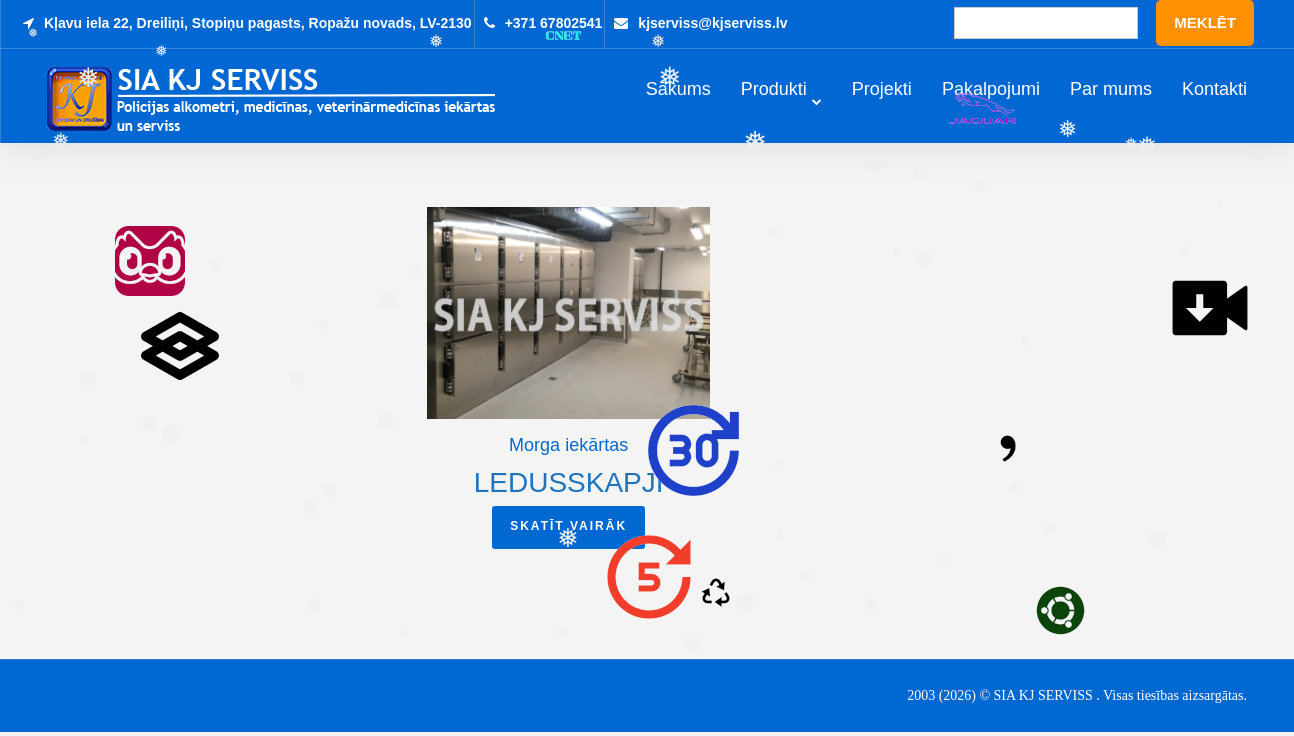  Describe the element at coordinates (982, 108) in the screenshot. I see `jaguar brand logo` at that location.